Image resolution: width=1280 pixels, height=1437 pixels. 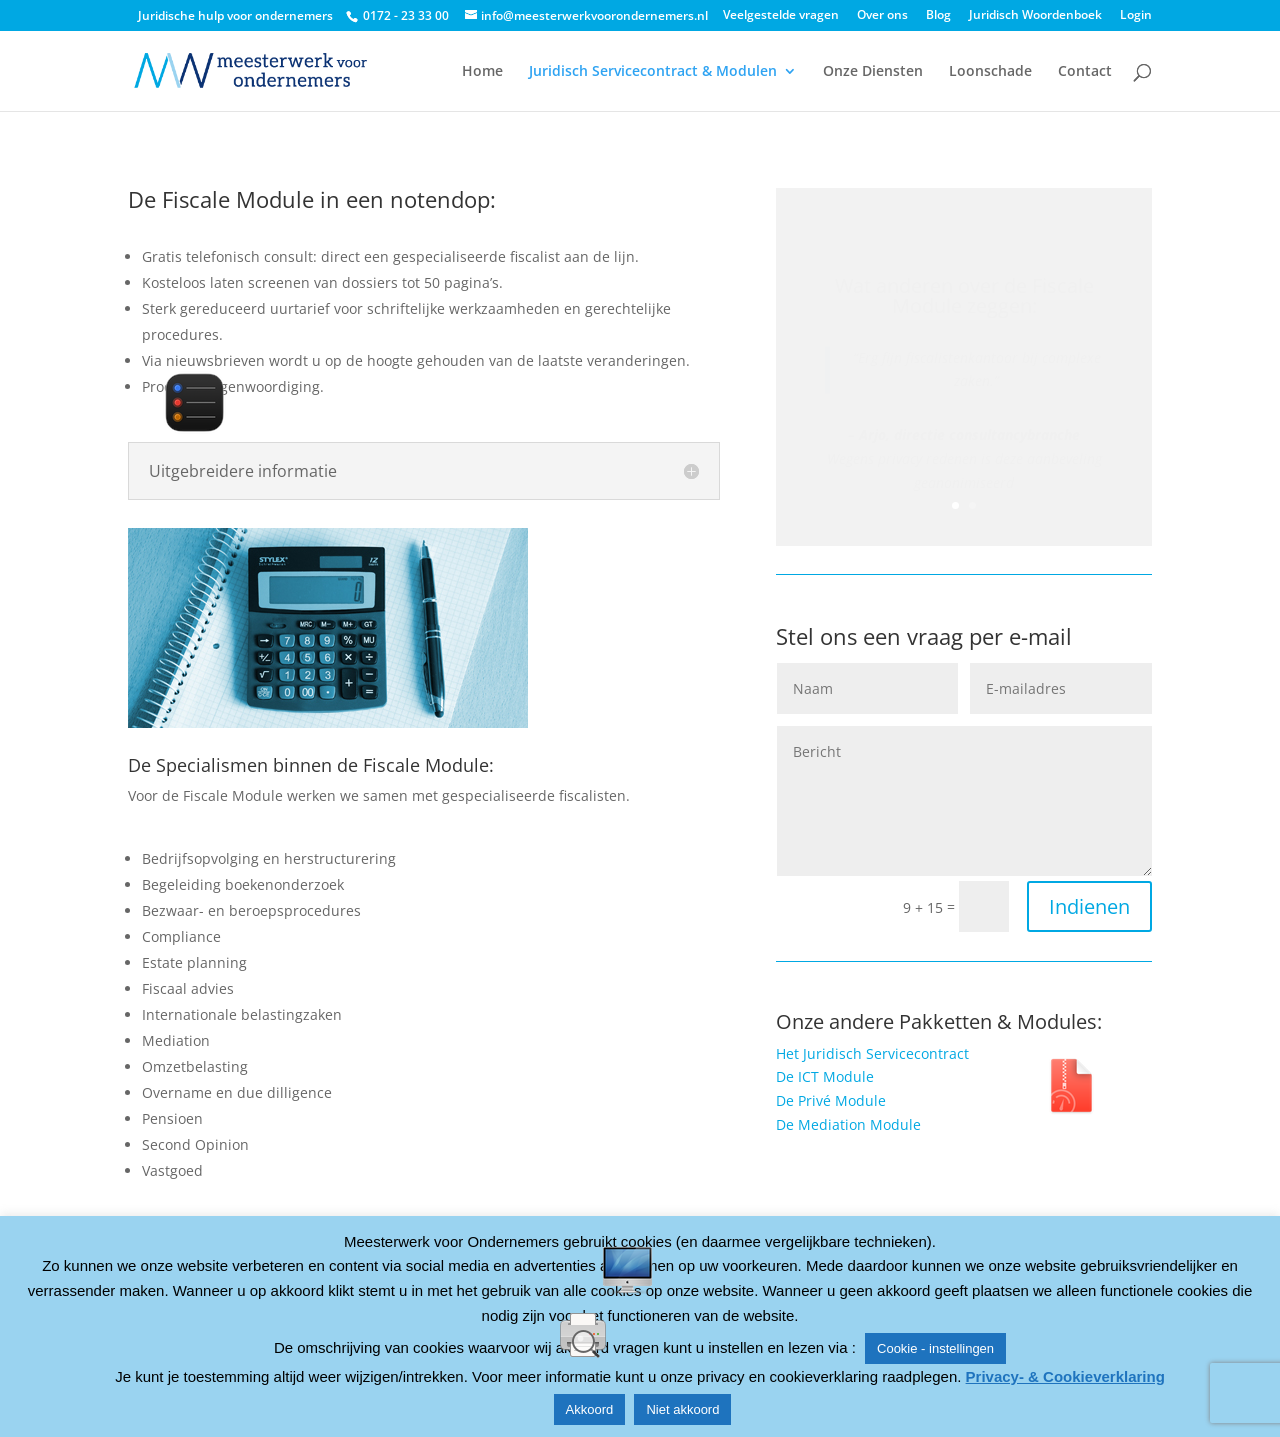 I want to click on an rpm package file for linux software installation, so click(x=1071, y=1086).